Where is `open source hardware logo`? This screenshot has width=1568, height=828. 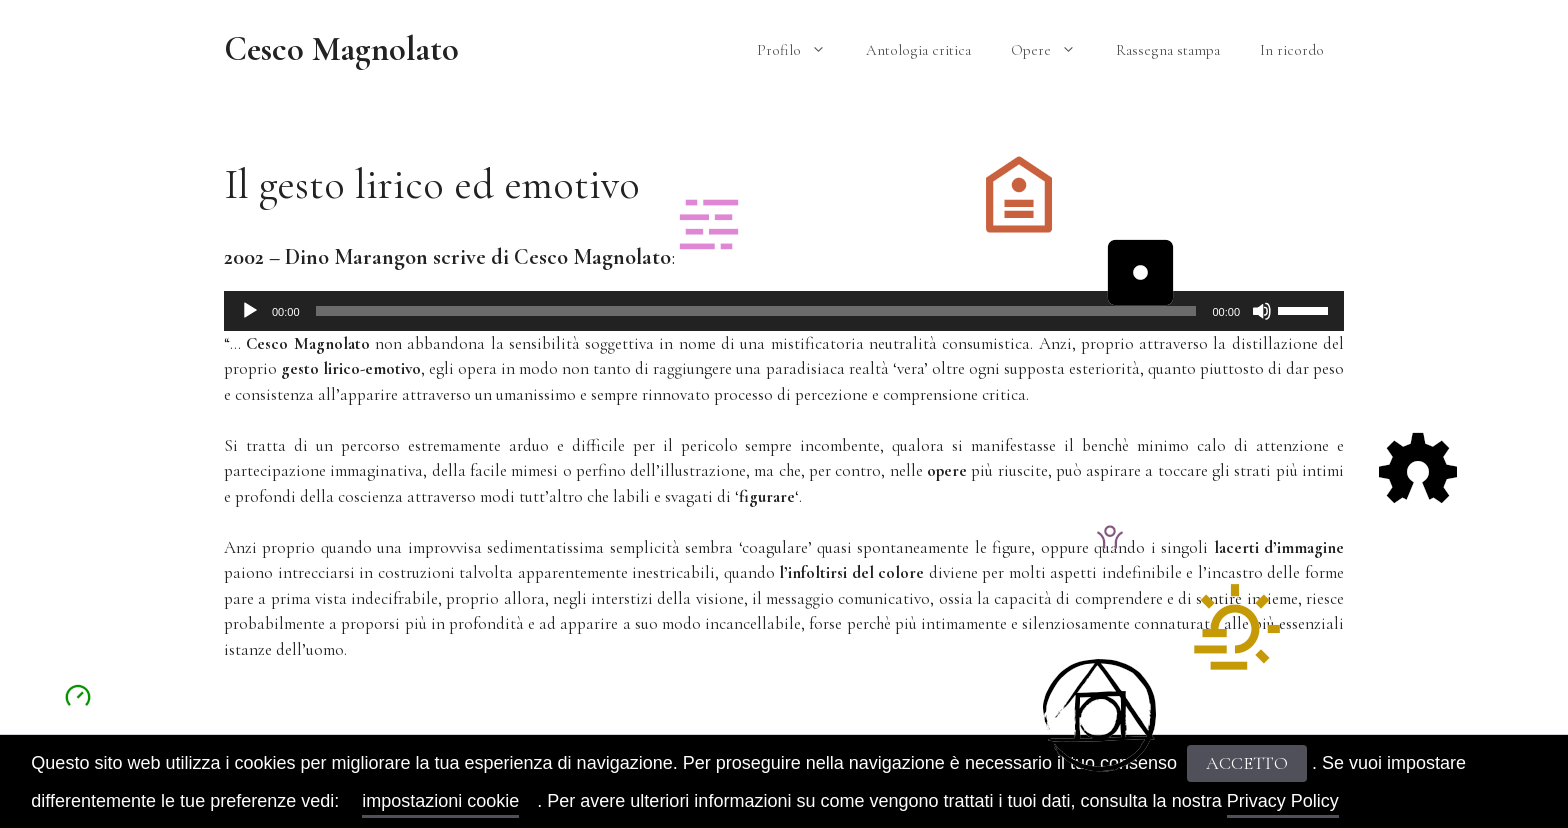 open source hardware logo is located at coordinates (1418, 468).